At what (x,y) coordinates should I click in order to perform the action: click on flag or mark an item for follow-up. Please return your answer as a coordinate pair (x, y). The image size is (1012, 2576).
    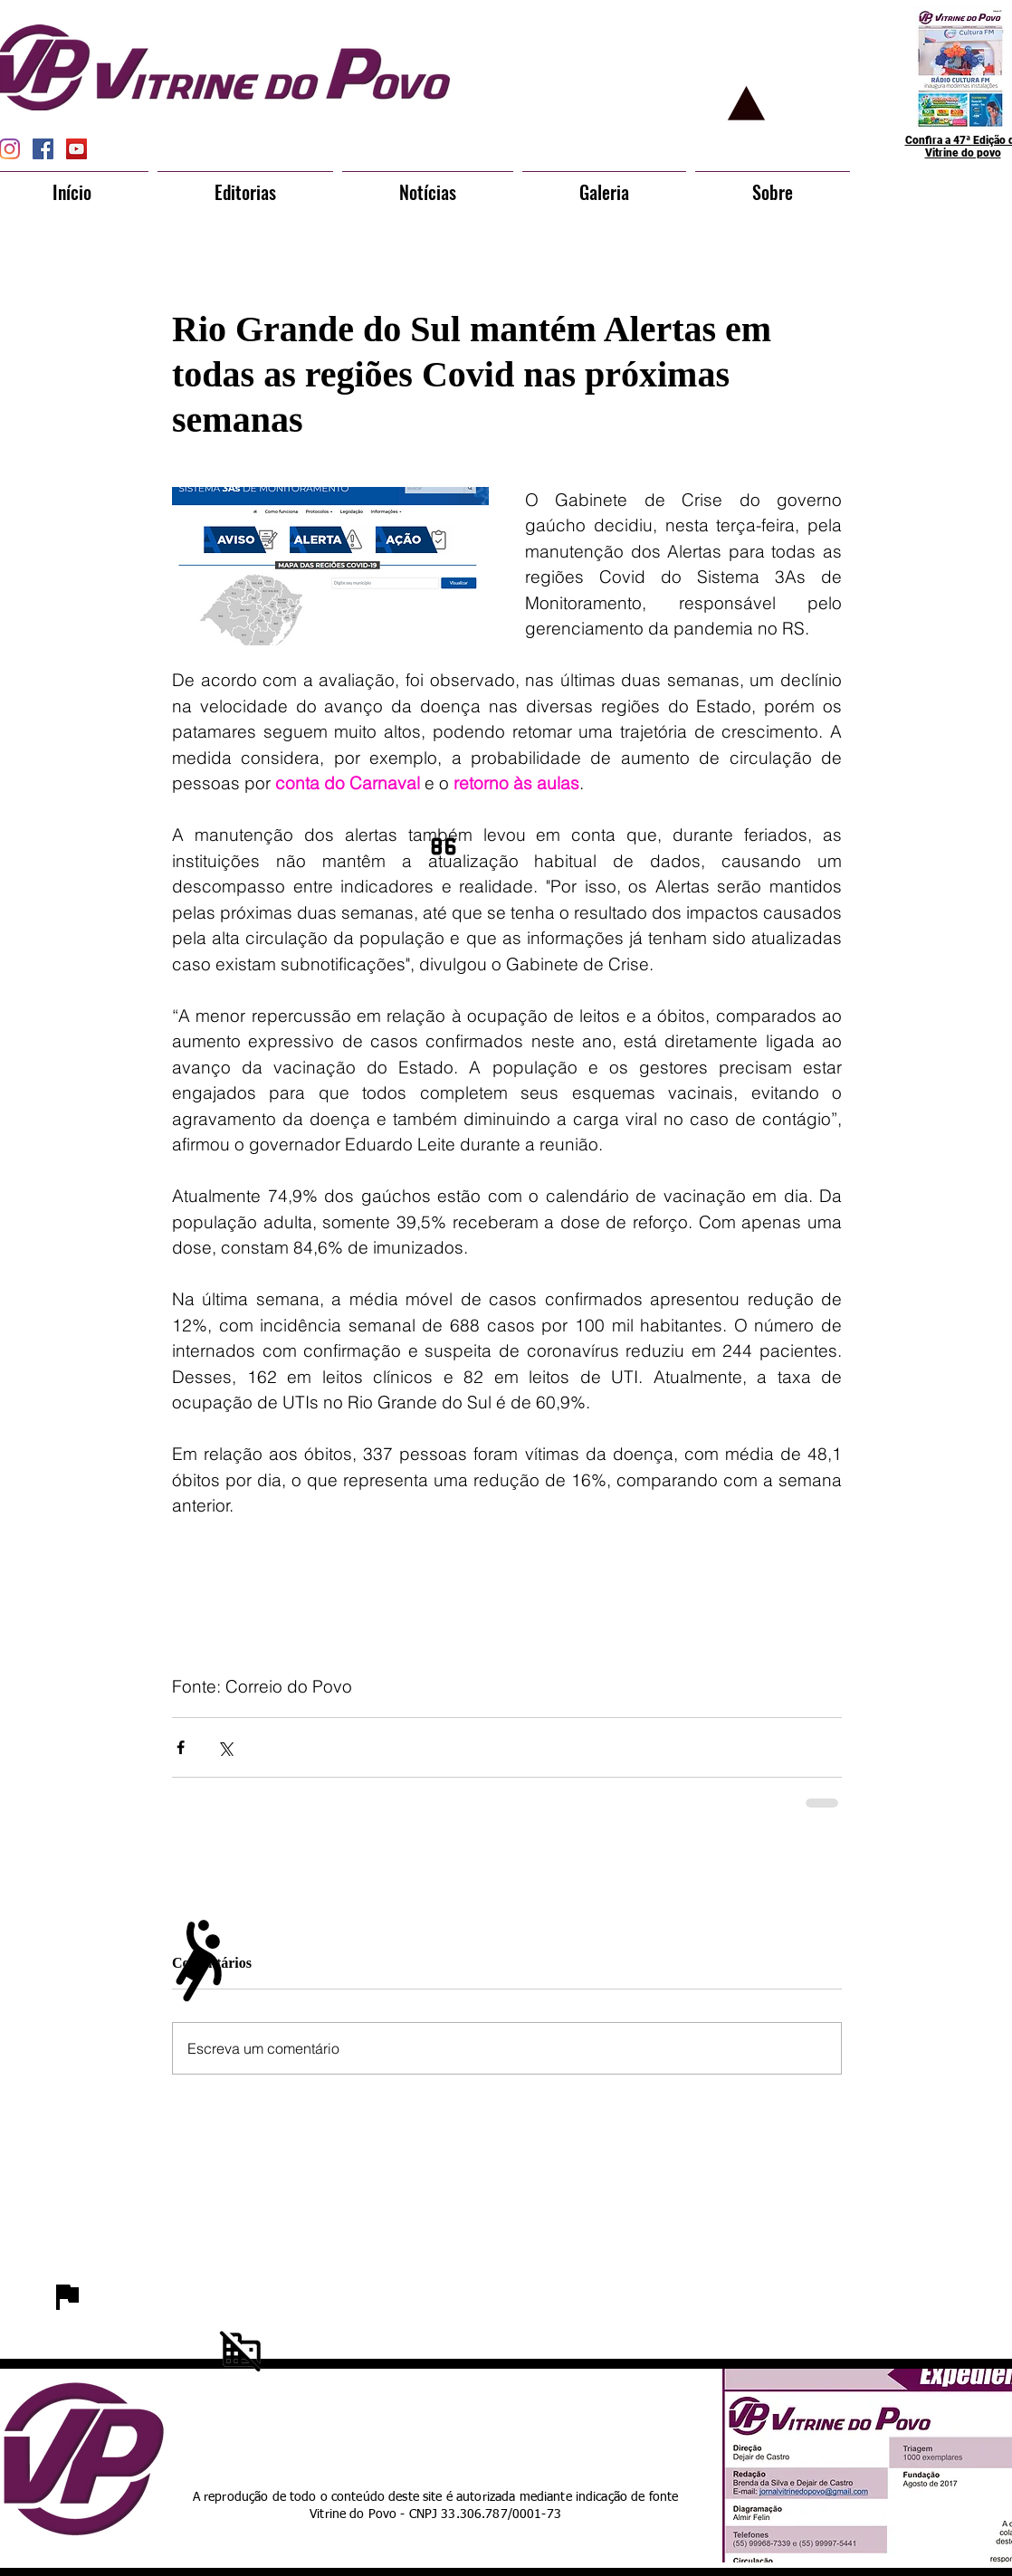
    Looking at the image, I should click on (67, 2296).